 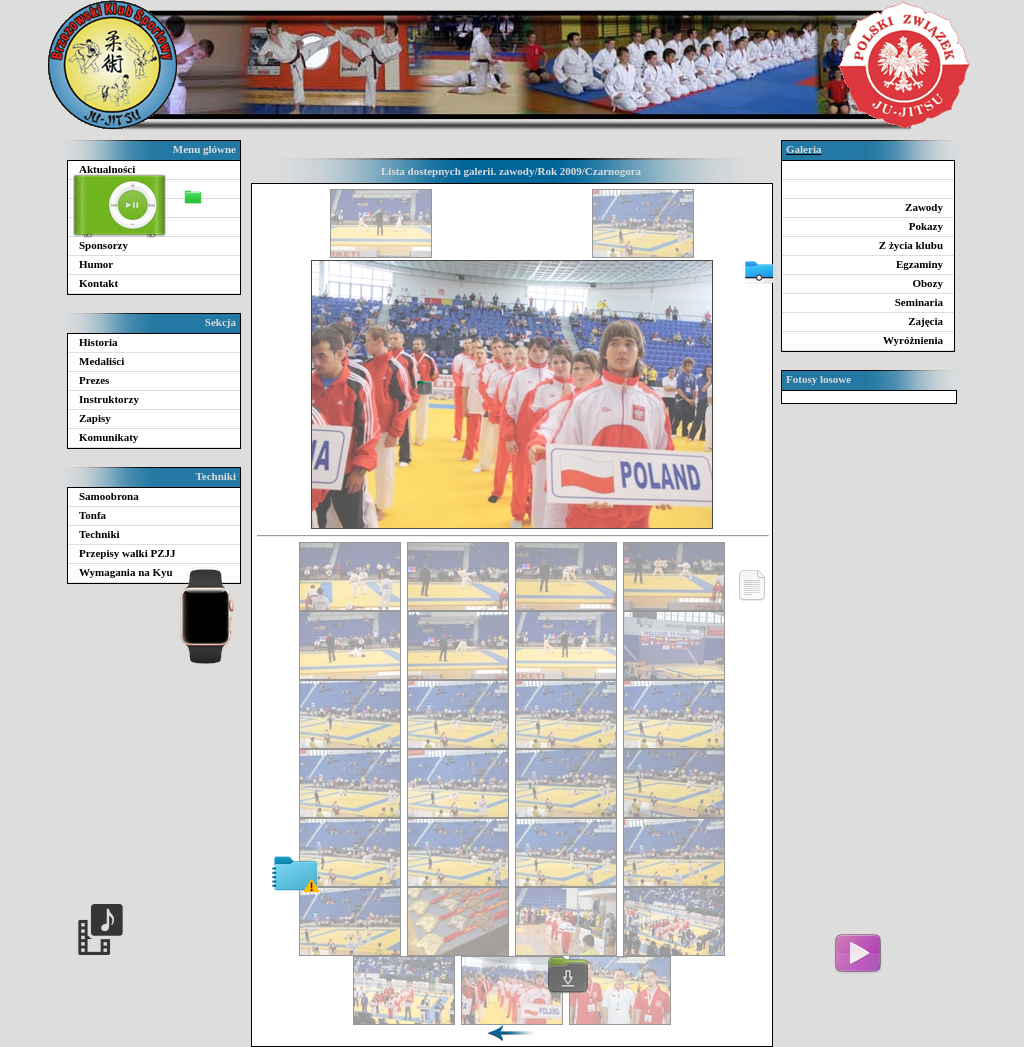 What do you see at coordinates (100, 929) in the screenshot?
I see `access multimedia applications` at bounding box center [100, 929].